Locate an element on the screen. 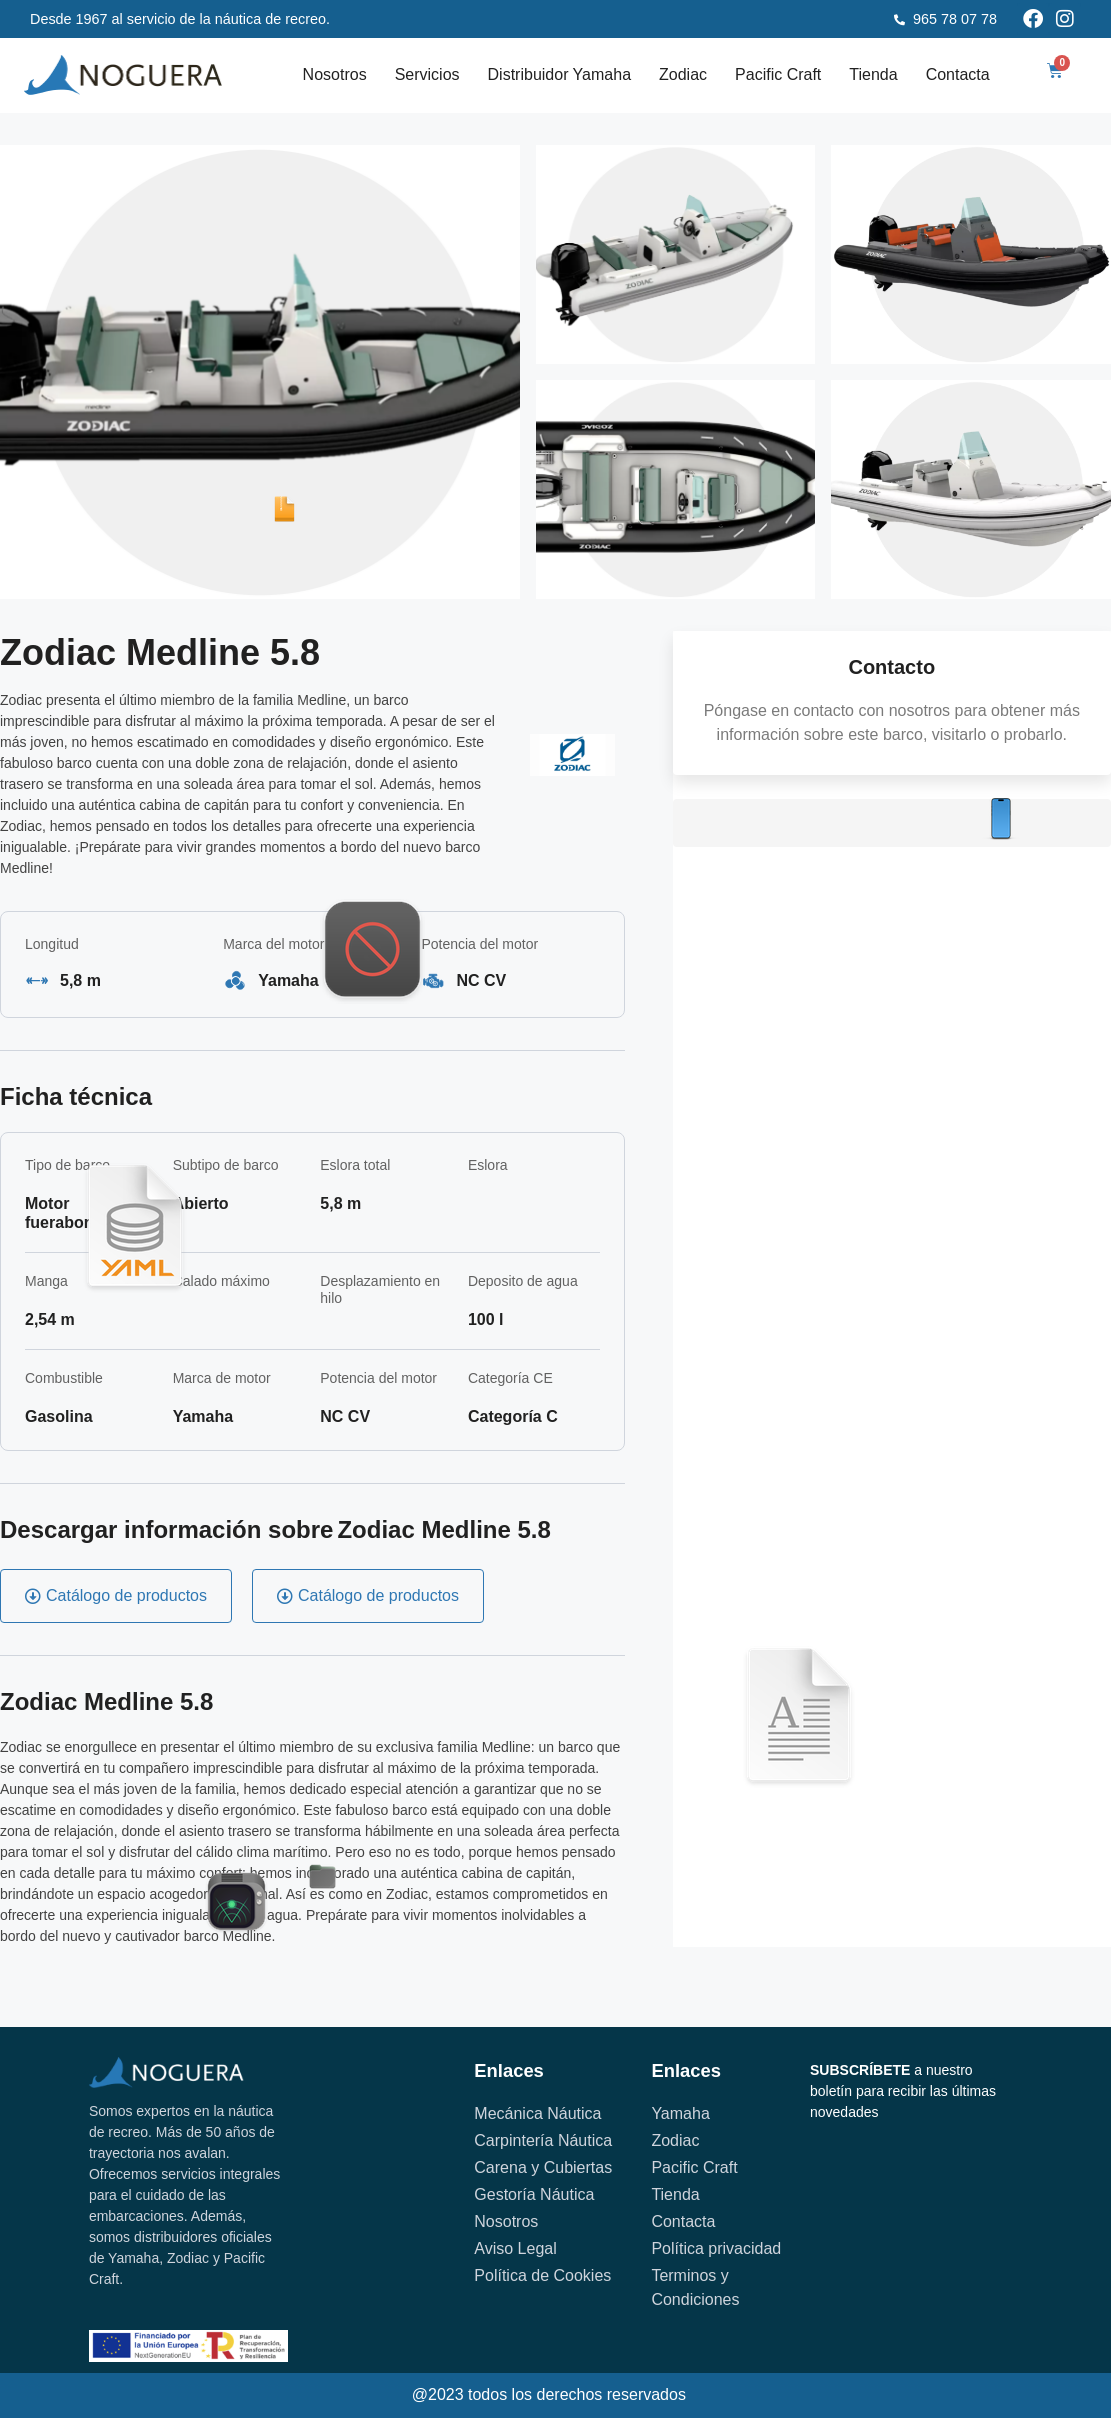 The image size is (1111, 2418). a yaml configuration file is located at coordinates (135, 1228).